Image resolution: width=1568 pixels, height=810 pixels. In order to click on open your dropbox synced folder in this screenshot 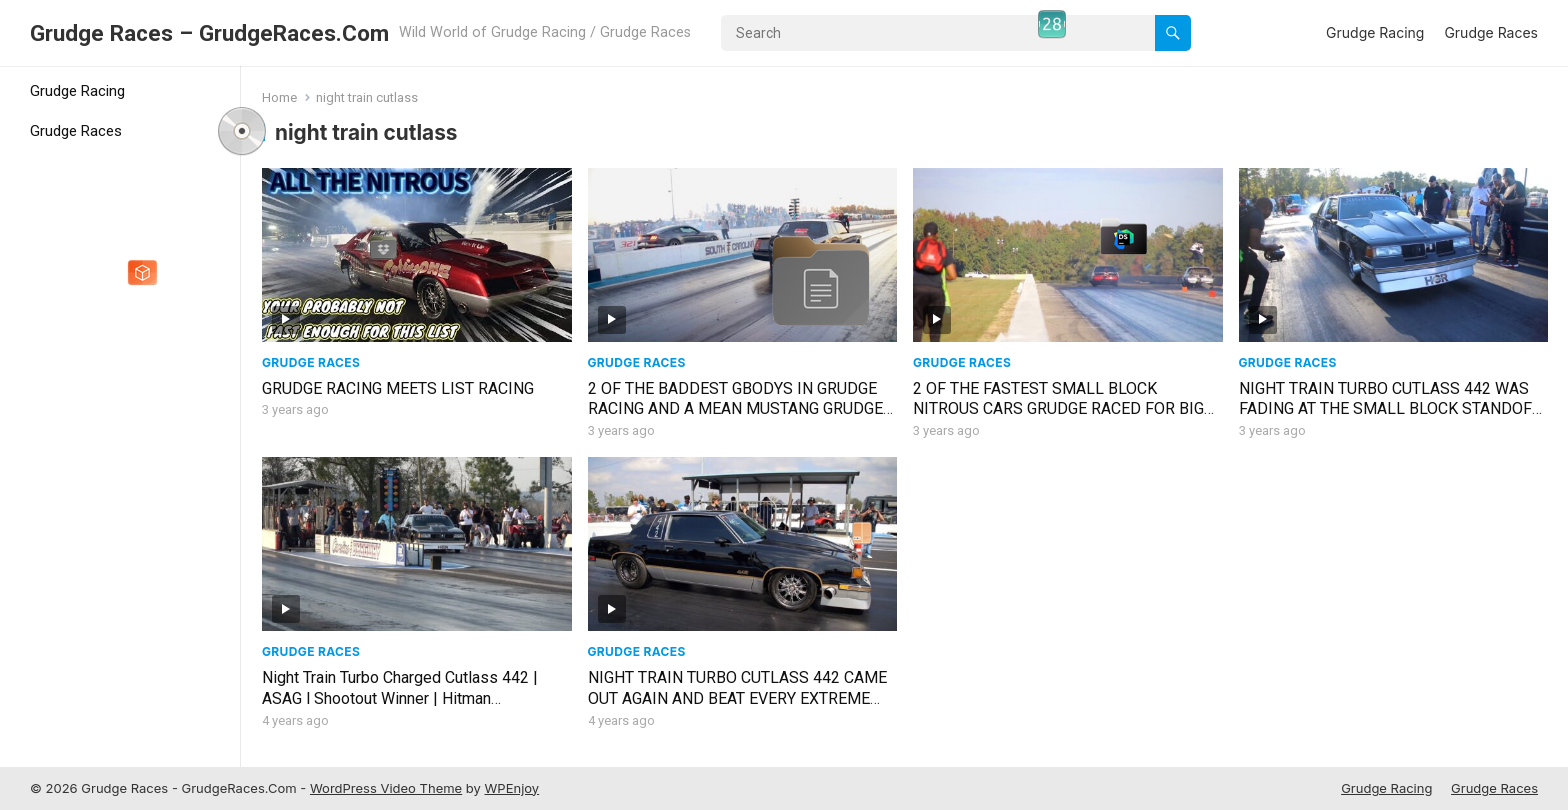, I will do `click(383, 246)`.